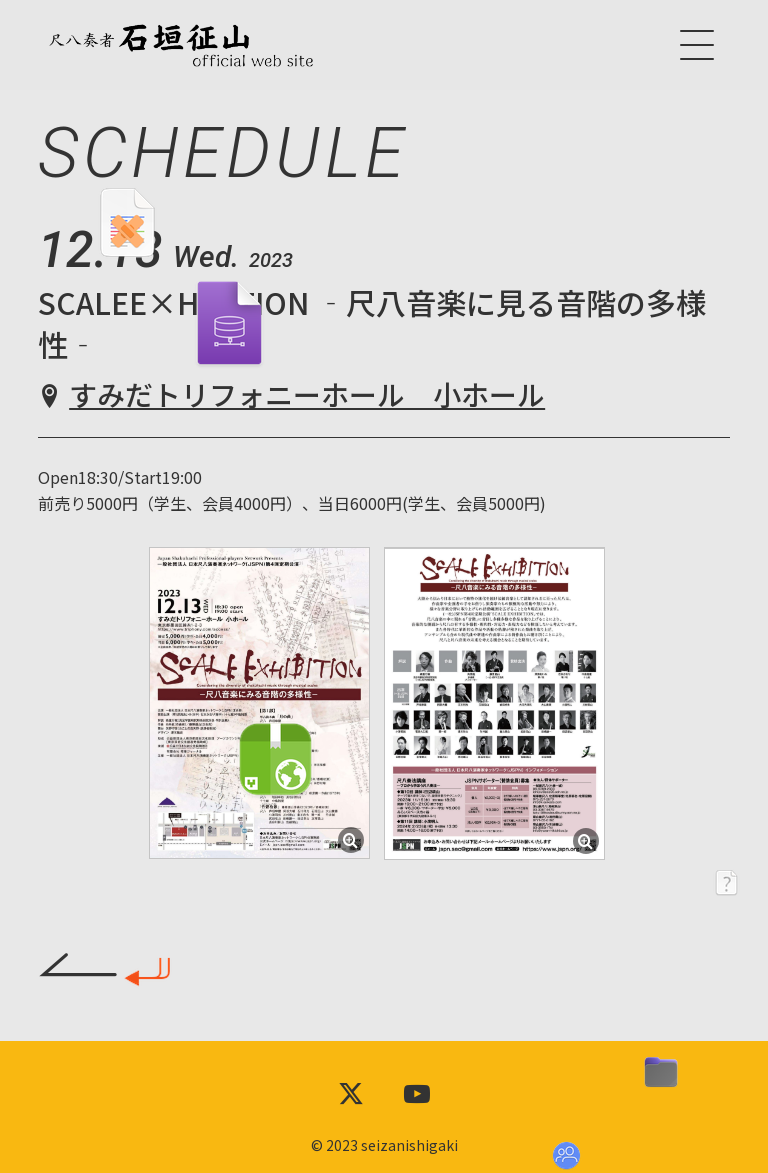 Image resolution: width=768 pixels, height=1173 pixels. What do you see at coordinates (229, 324) in the screenshot?
I see `kexi database connection file` at bounding box center [229, 324].